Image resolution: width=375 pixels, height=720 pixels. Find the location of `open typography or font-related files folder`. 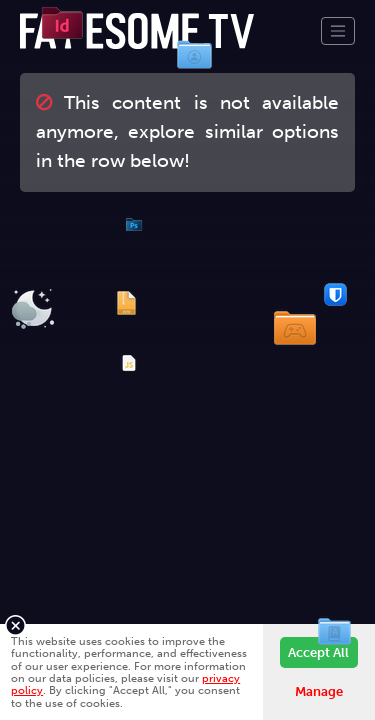

open typography or font-related files folder is located at coordinates (334, 631).